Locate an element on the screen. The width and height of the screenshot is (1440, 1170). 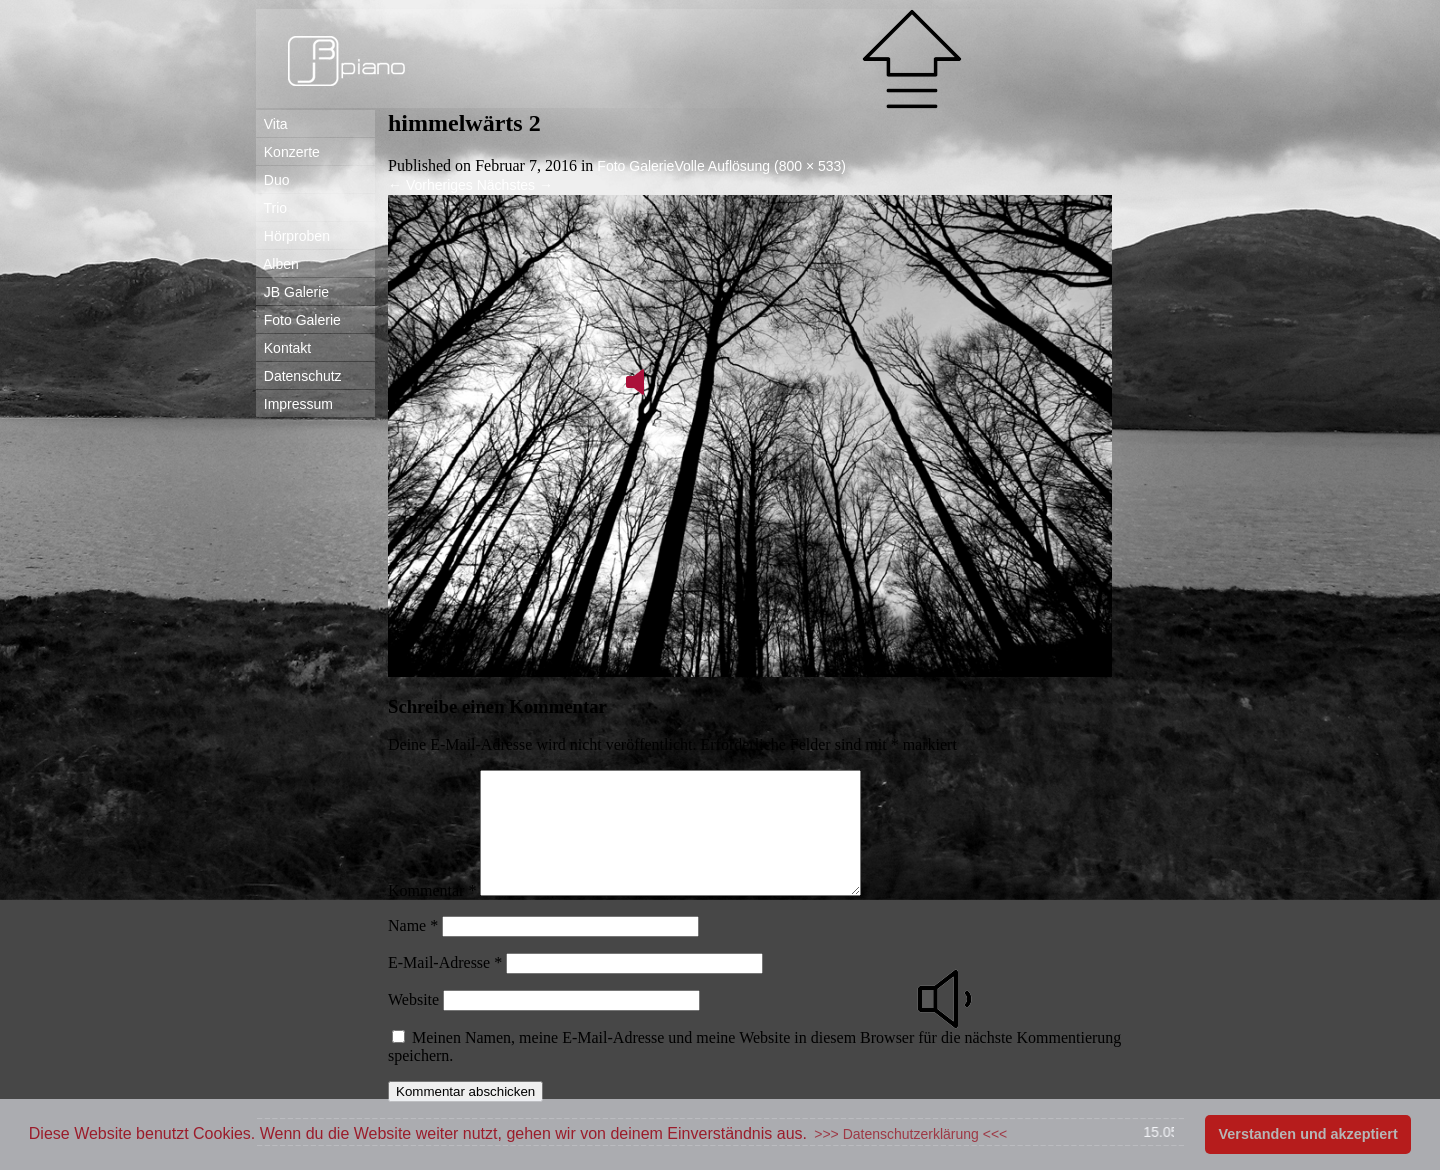
upload multiple files or items is located at coordinates (912, 63).